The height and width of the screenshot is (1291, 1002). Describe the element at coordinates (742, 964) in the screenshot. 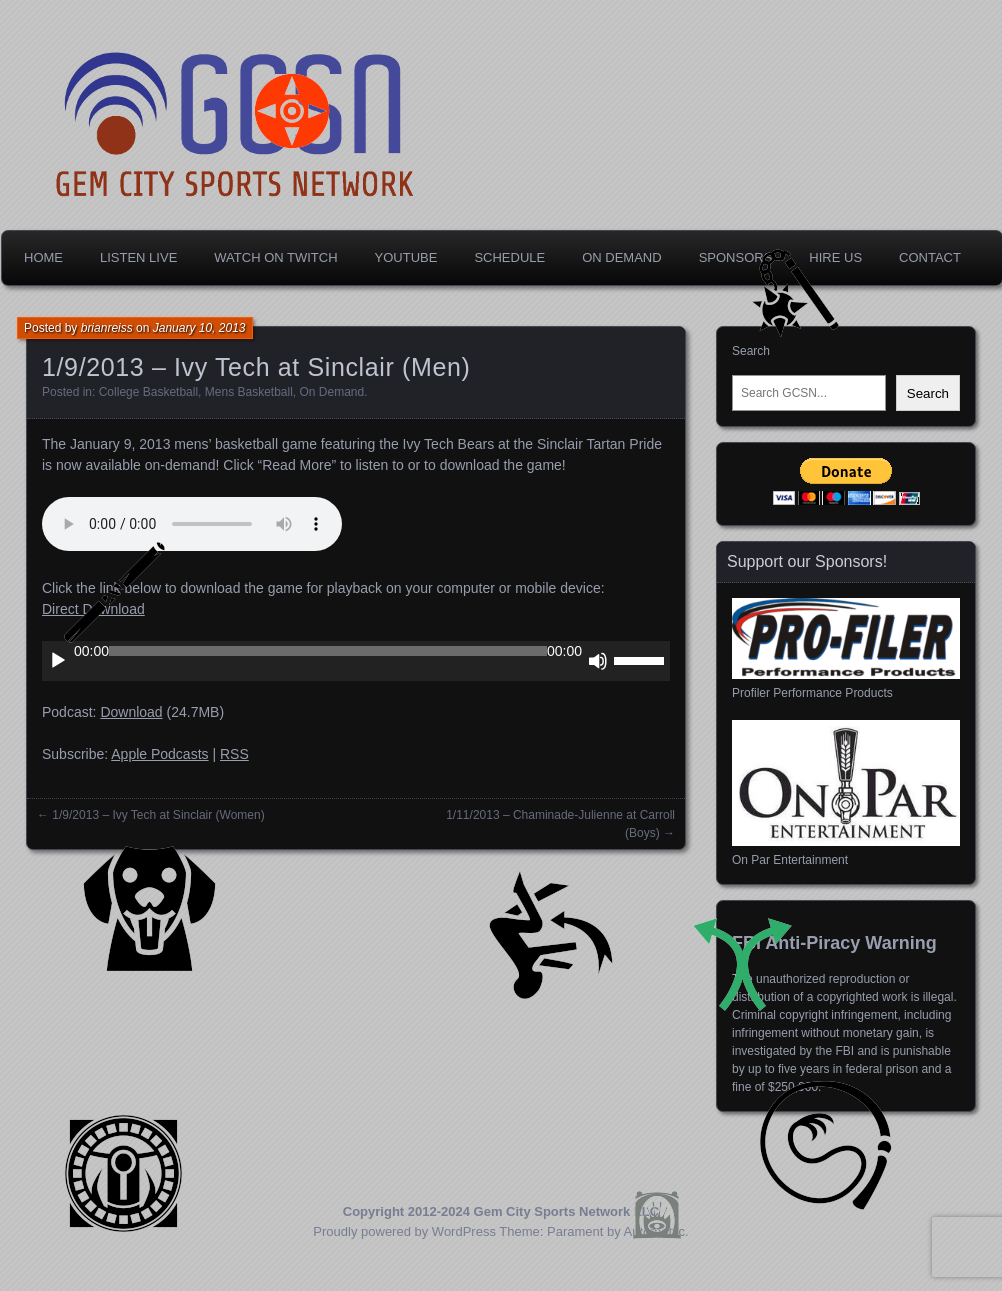

I see `split or divide content into multiple paths` at that location.